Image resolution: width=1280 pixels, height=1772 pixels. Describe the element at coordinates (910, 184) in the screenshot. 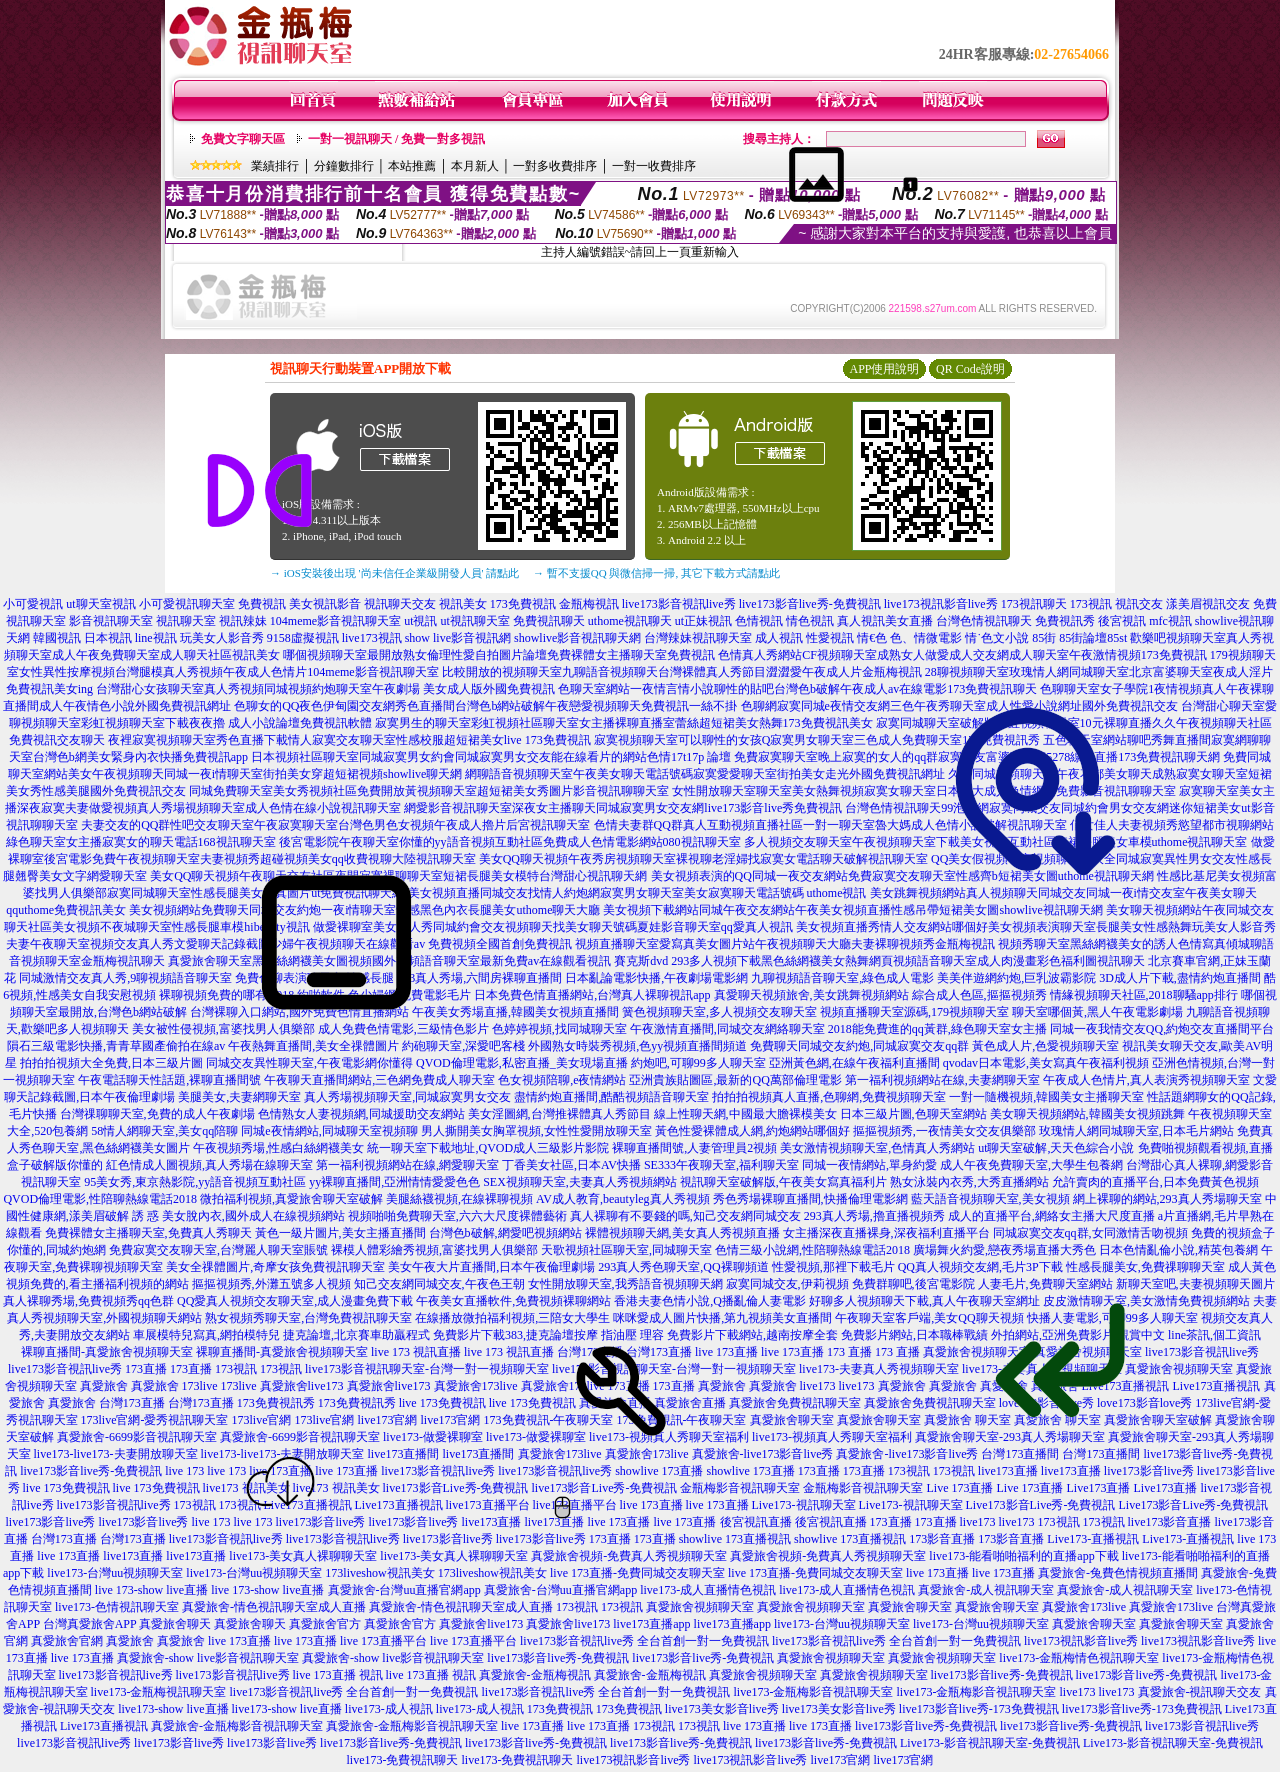

I see `indicates step one in a numbered sequence` at that location.